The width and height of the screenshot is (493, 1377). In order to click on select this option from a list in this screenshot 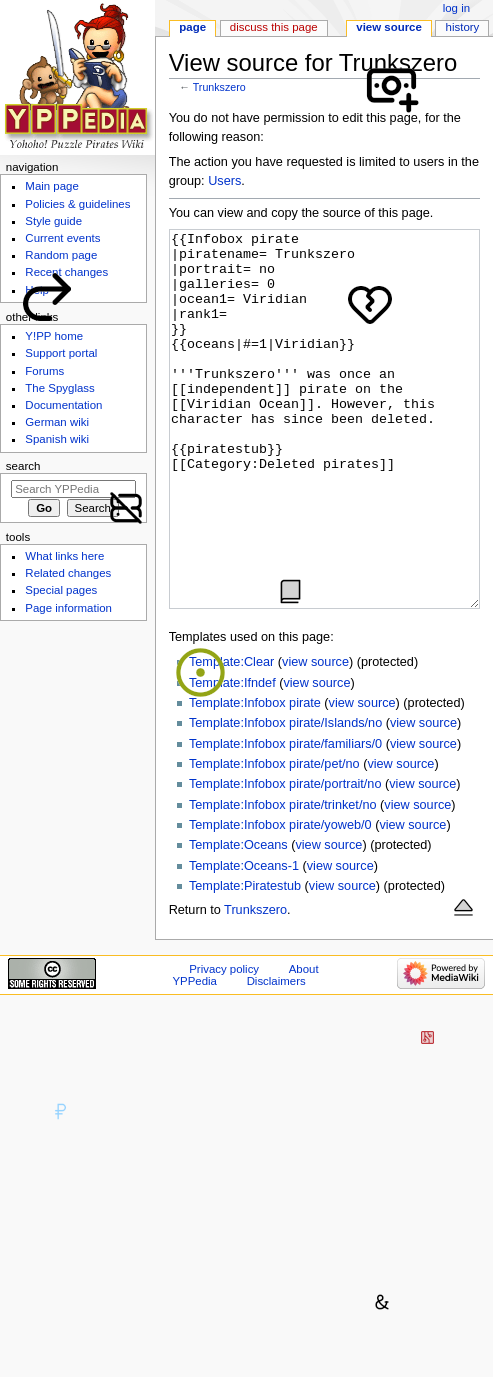, I will do `click(200, 672)`.